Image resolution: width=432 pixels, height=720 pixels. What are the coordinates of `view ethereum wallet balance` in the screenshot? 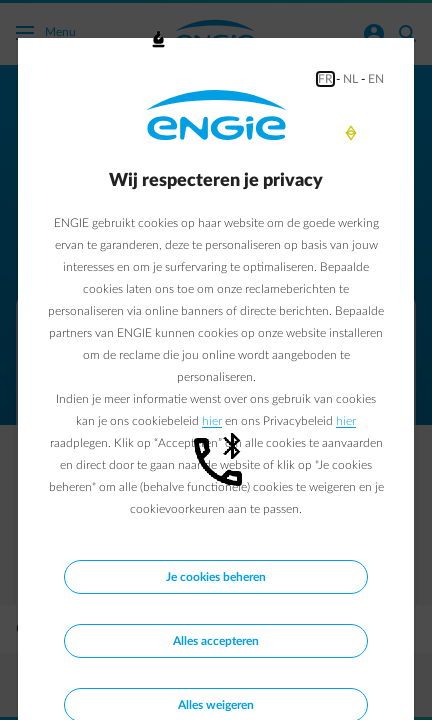 It's located at (351, 133).